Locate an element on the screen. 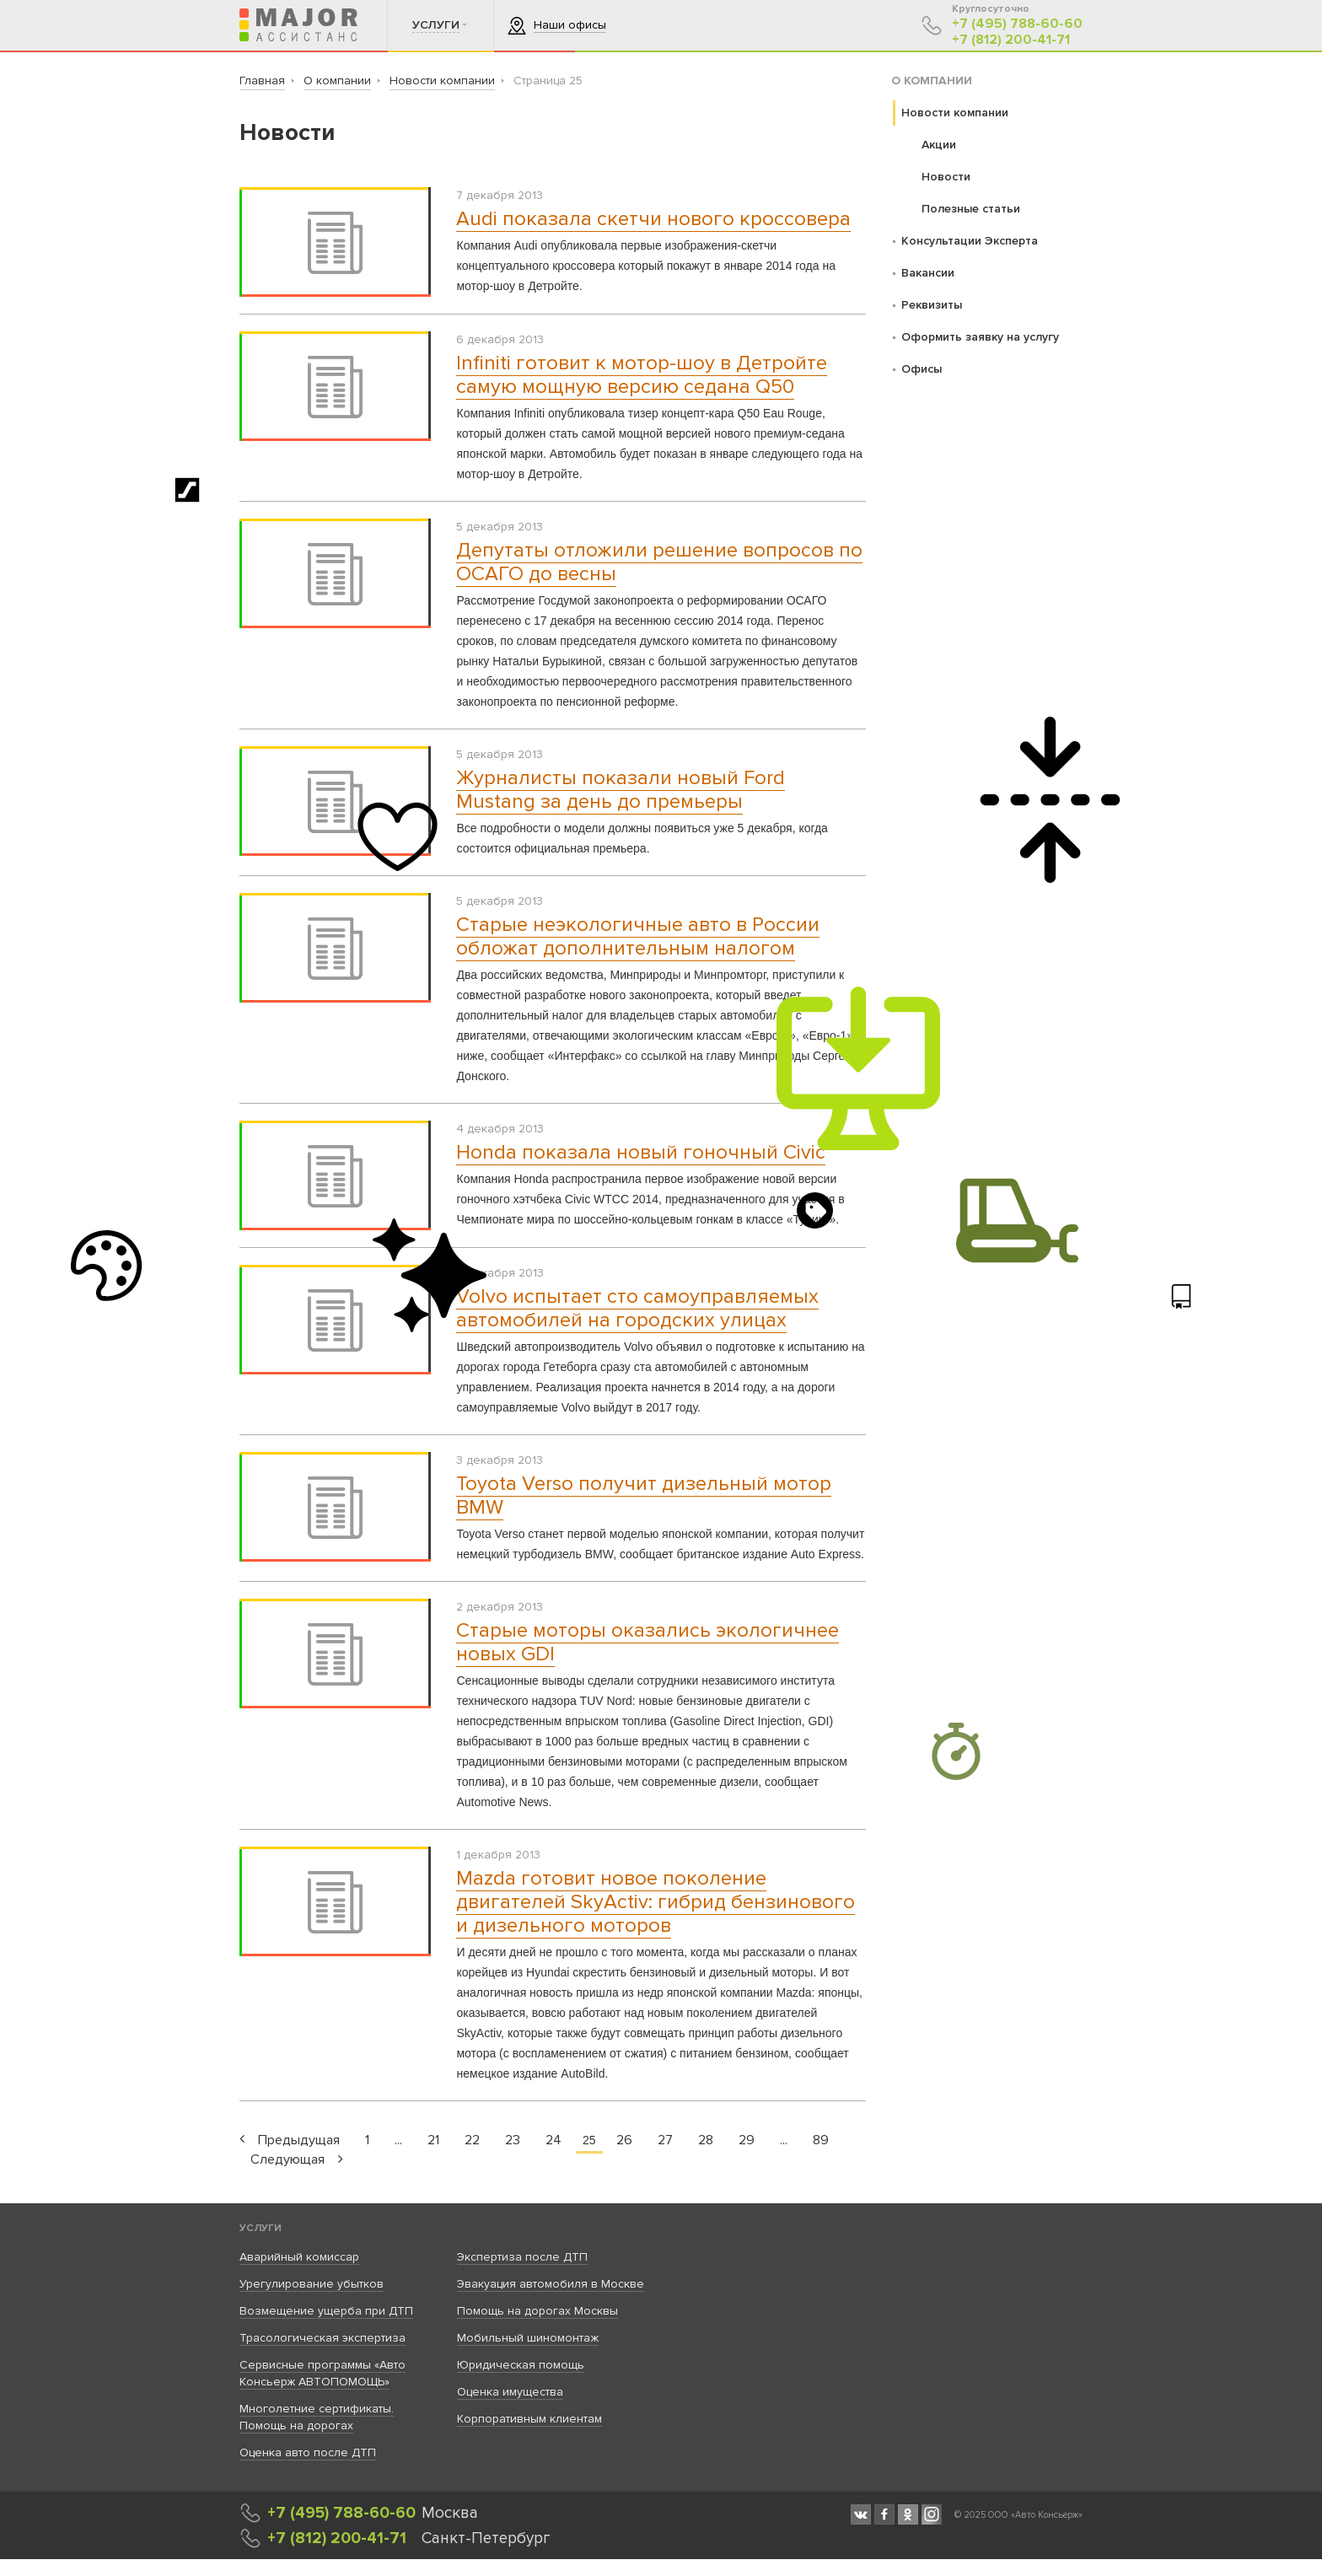 This screenshot has width=1322, height=2576. find nearby escalators is located at coordinates (187, 490).